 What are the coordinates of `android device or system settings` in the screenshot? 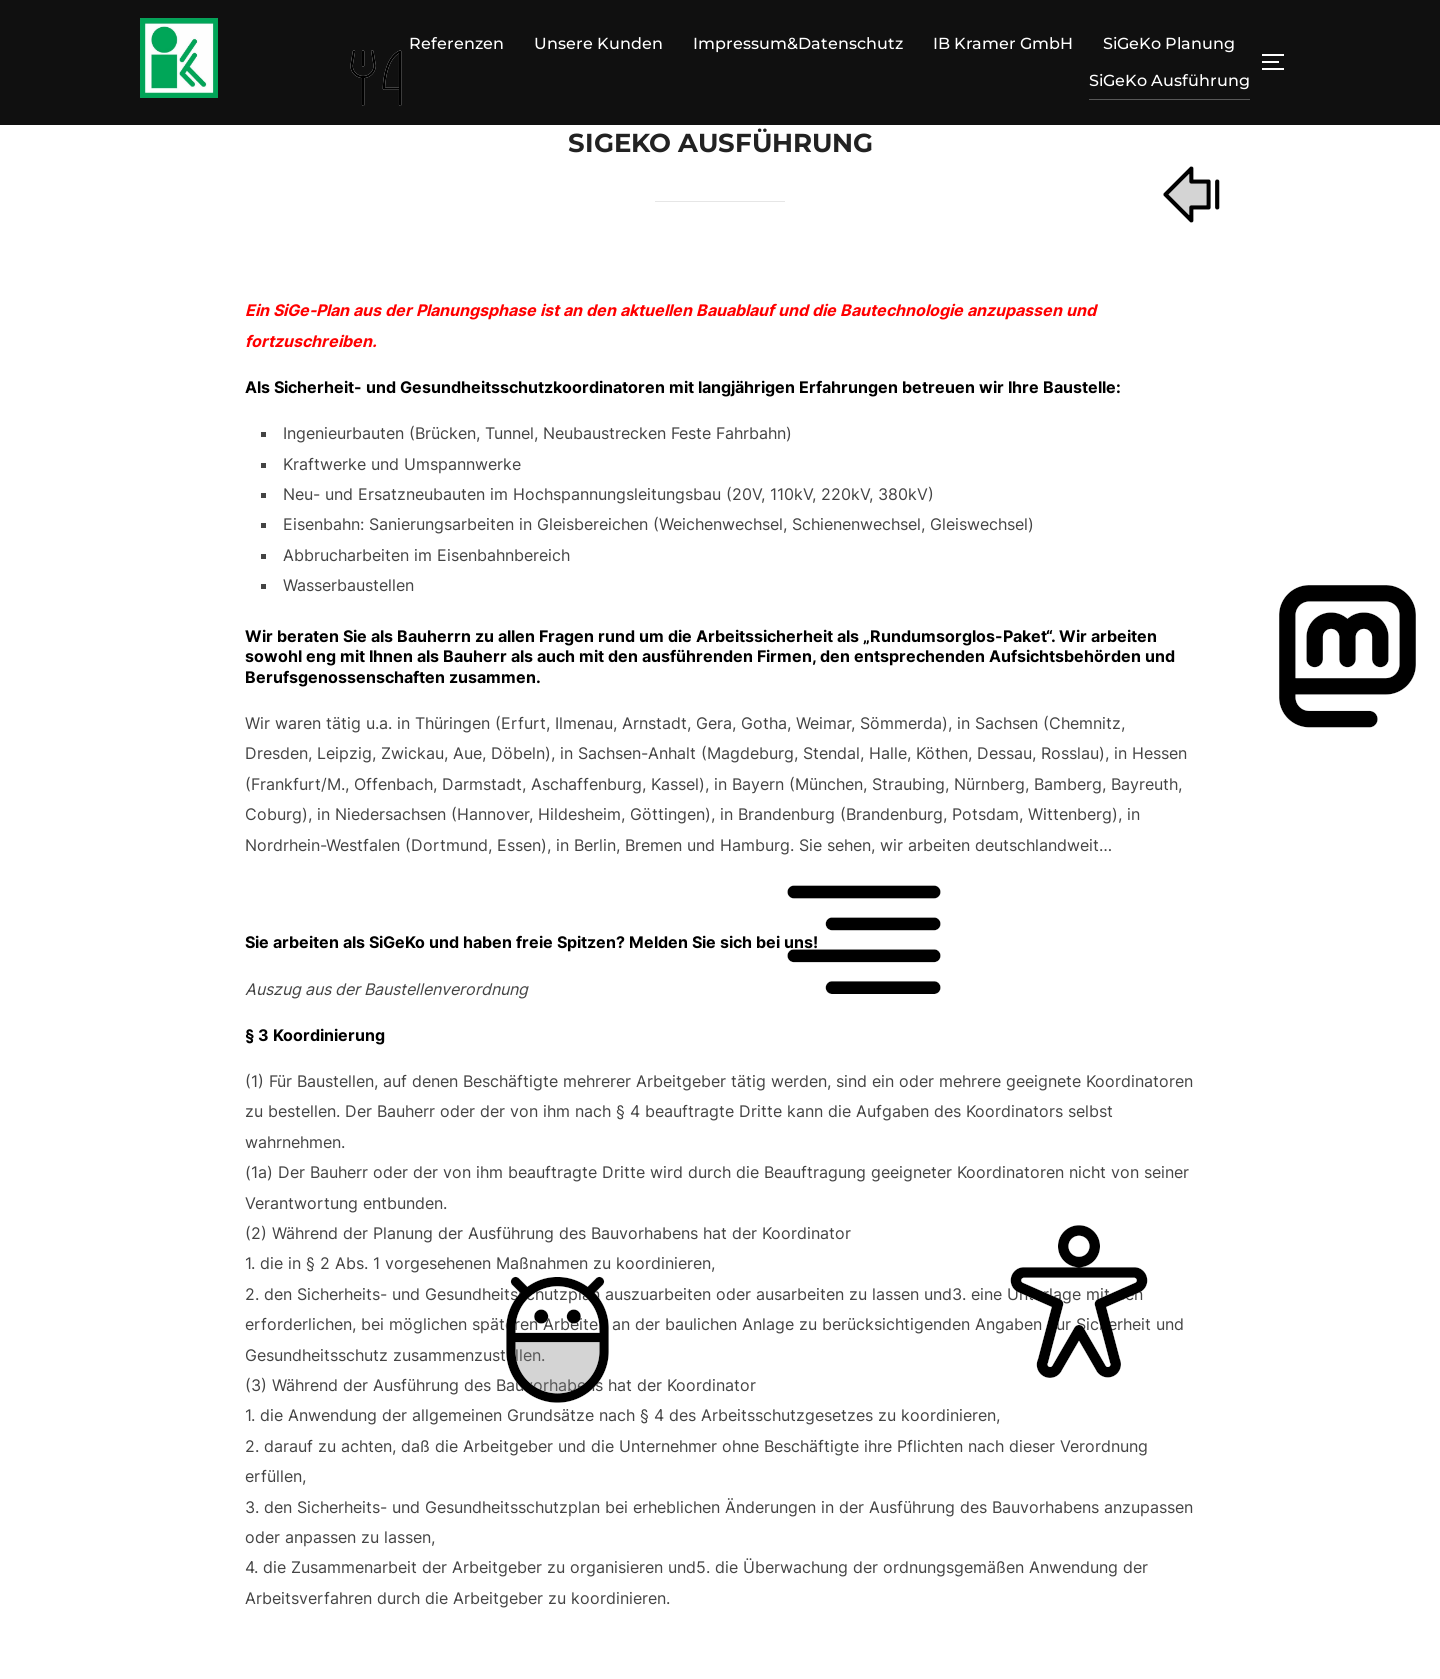 It's located at (557, 1337).